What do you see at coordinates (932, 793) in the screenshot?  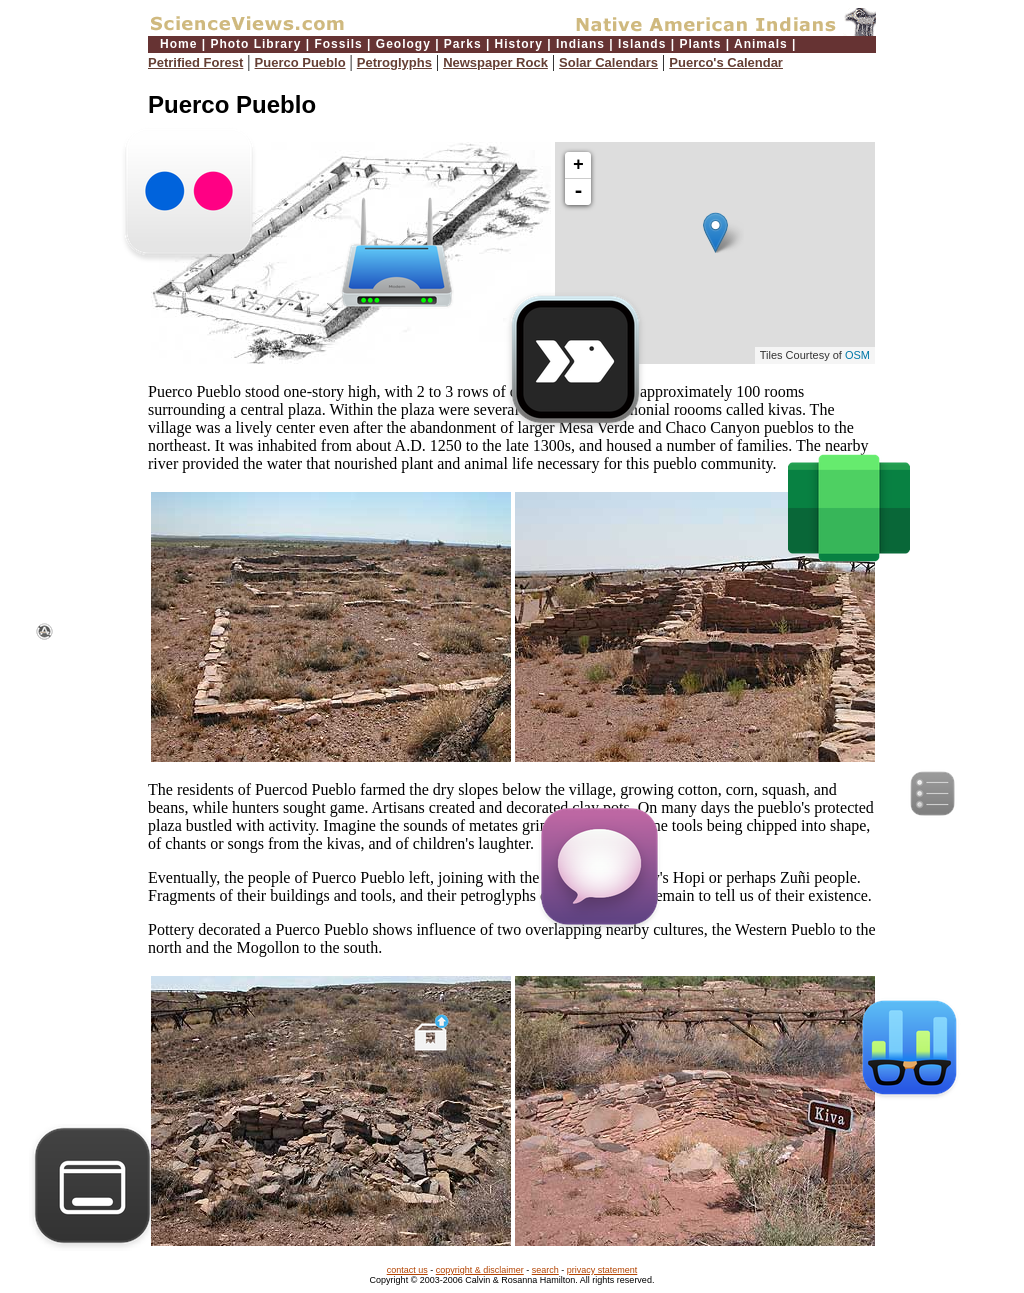 I see `open the reminders app` at bounding box center [932, 793].